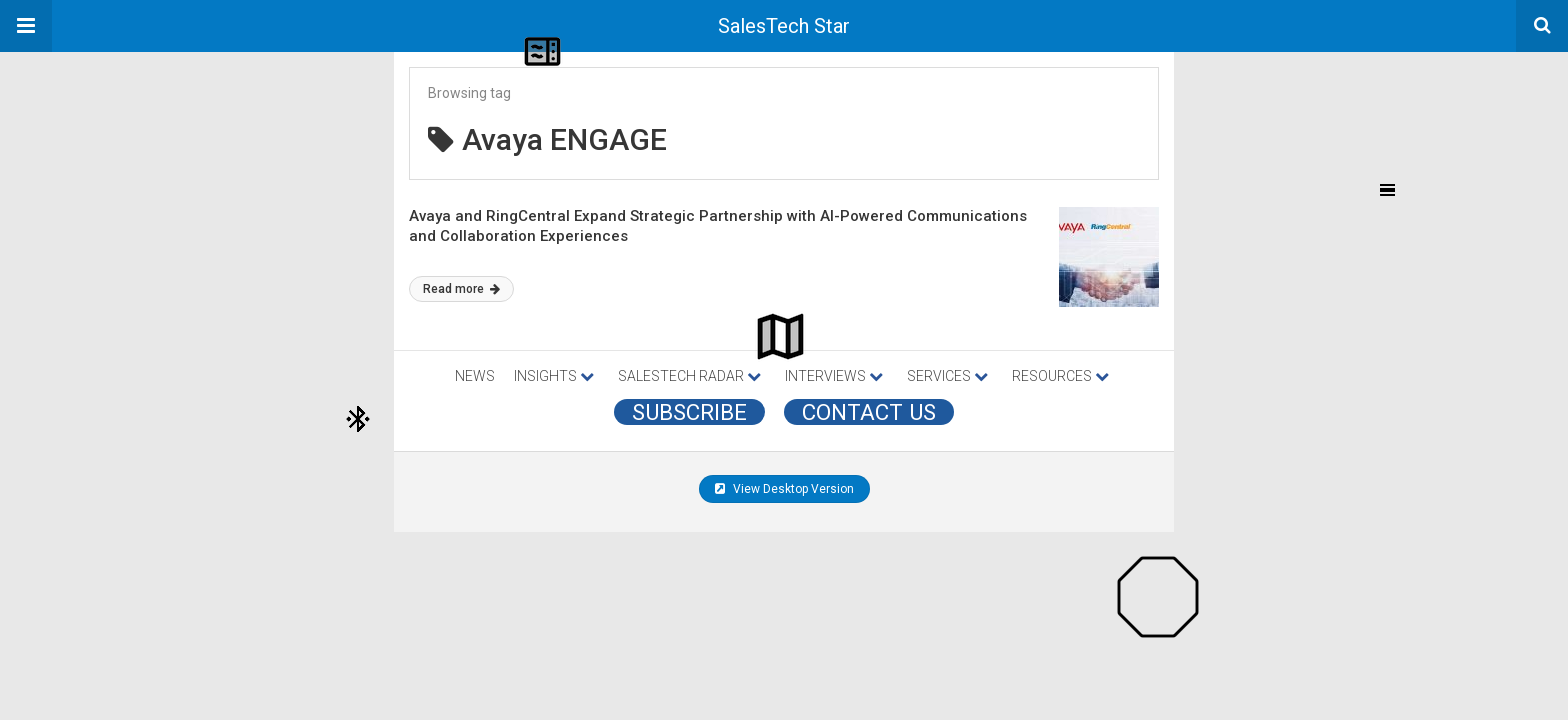  I want to click on open map view, so click(780, 336).